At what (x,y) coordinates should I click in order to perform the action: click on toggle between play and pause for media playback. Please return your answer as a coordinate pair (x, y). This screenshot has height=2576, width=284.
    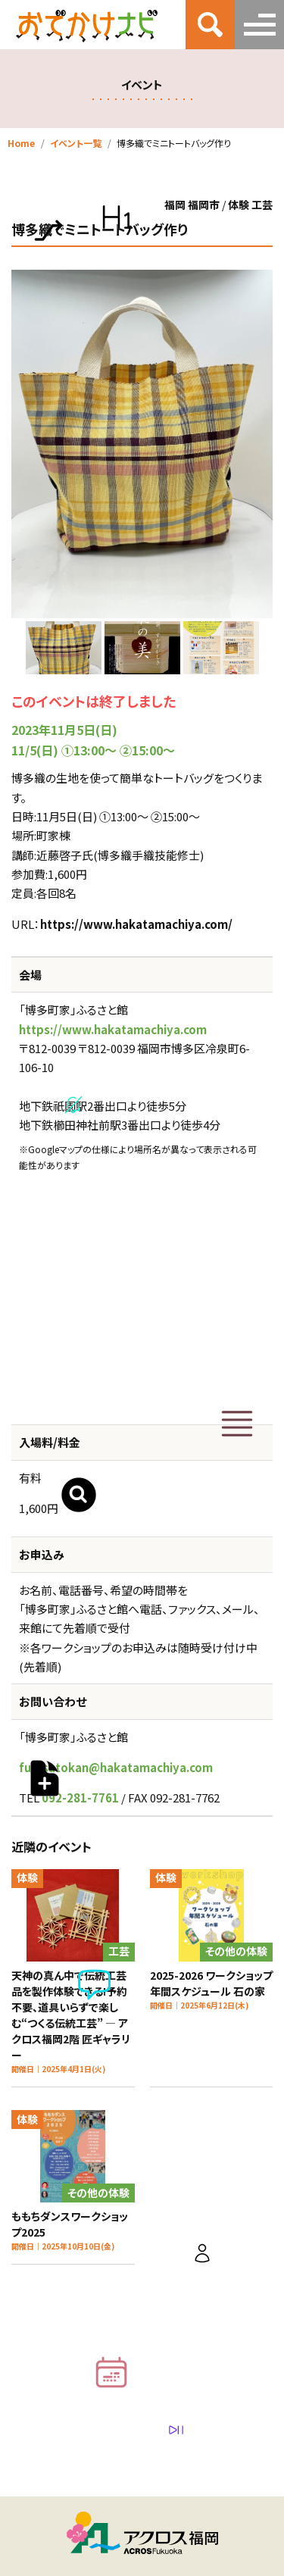
    Looking at the image, I should click on (176, 2429).